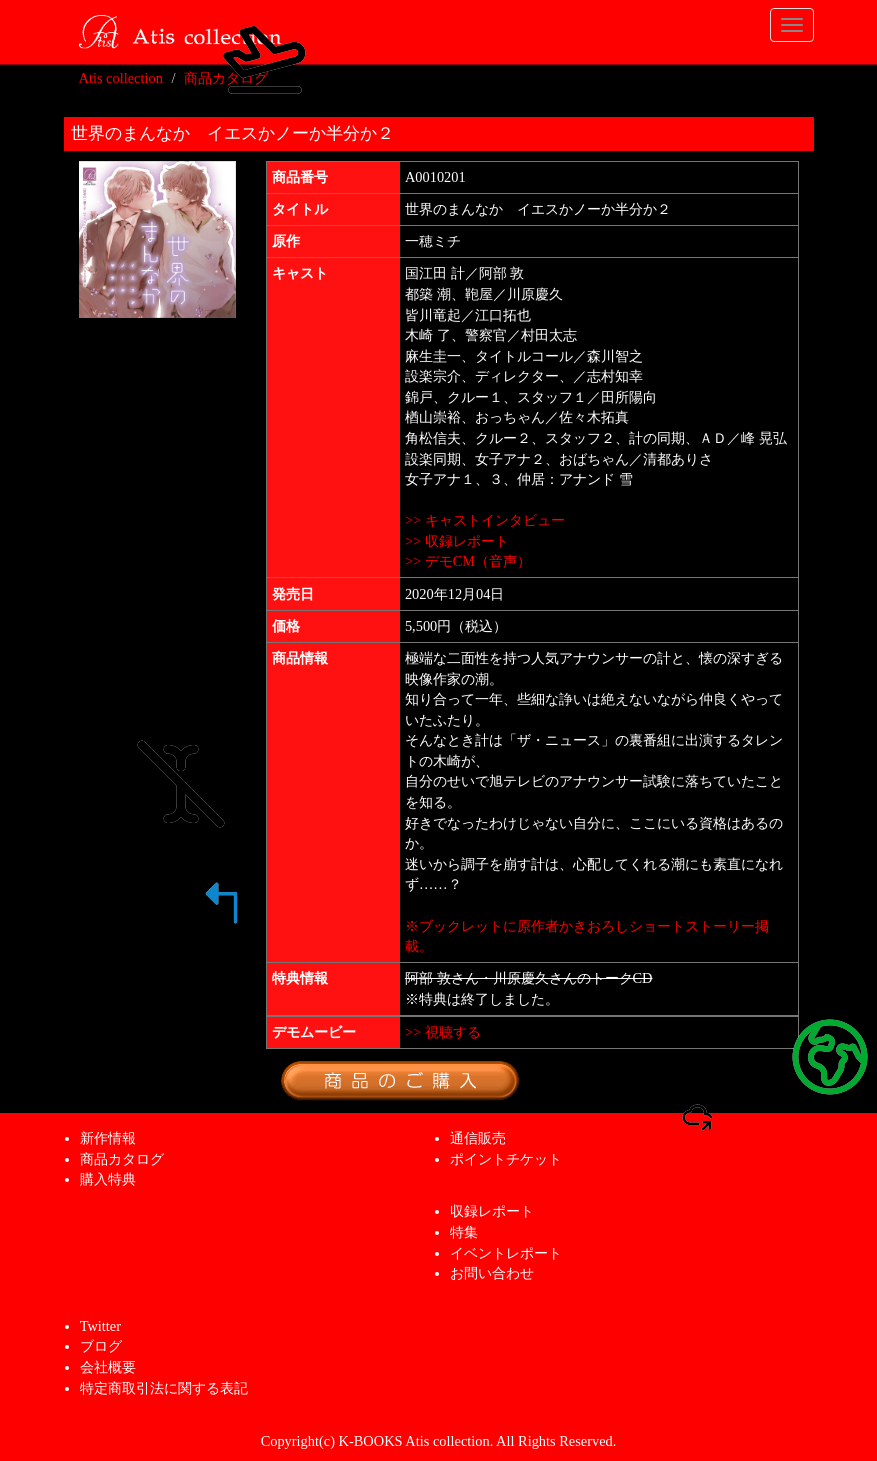  What do you see at coordinates (181, 784) in the screenshot?
I see `cursor tracking disabled` at bounding box center [181, 784].